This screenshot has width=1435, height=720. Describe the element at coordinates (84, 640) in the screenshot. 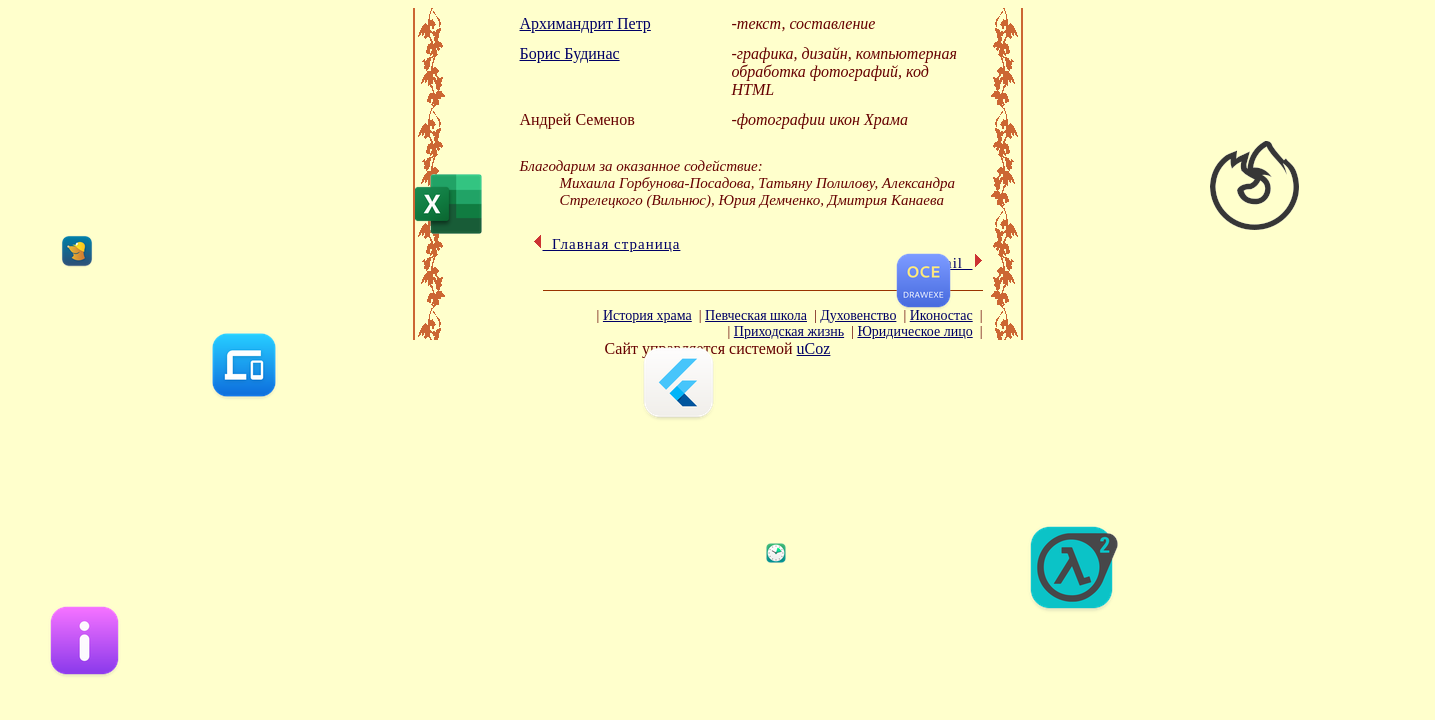

I see `access system status notifications` at that location.